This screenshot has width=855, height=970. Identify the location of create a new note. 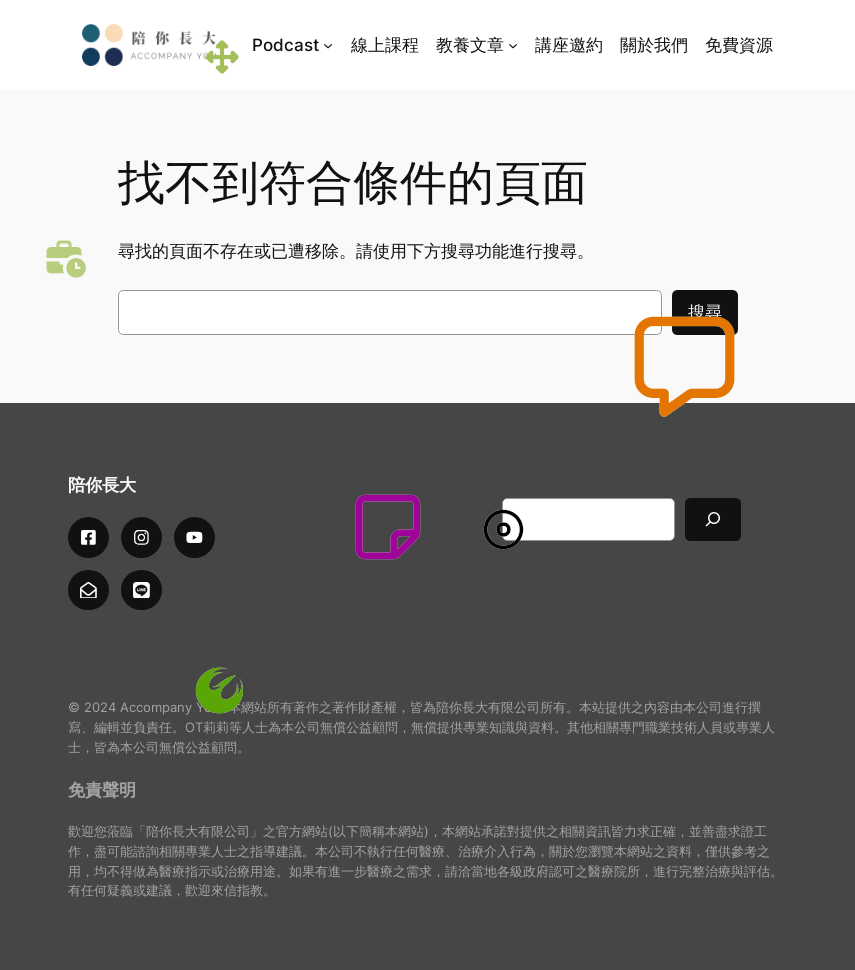
(388, 527).